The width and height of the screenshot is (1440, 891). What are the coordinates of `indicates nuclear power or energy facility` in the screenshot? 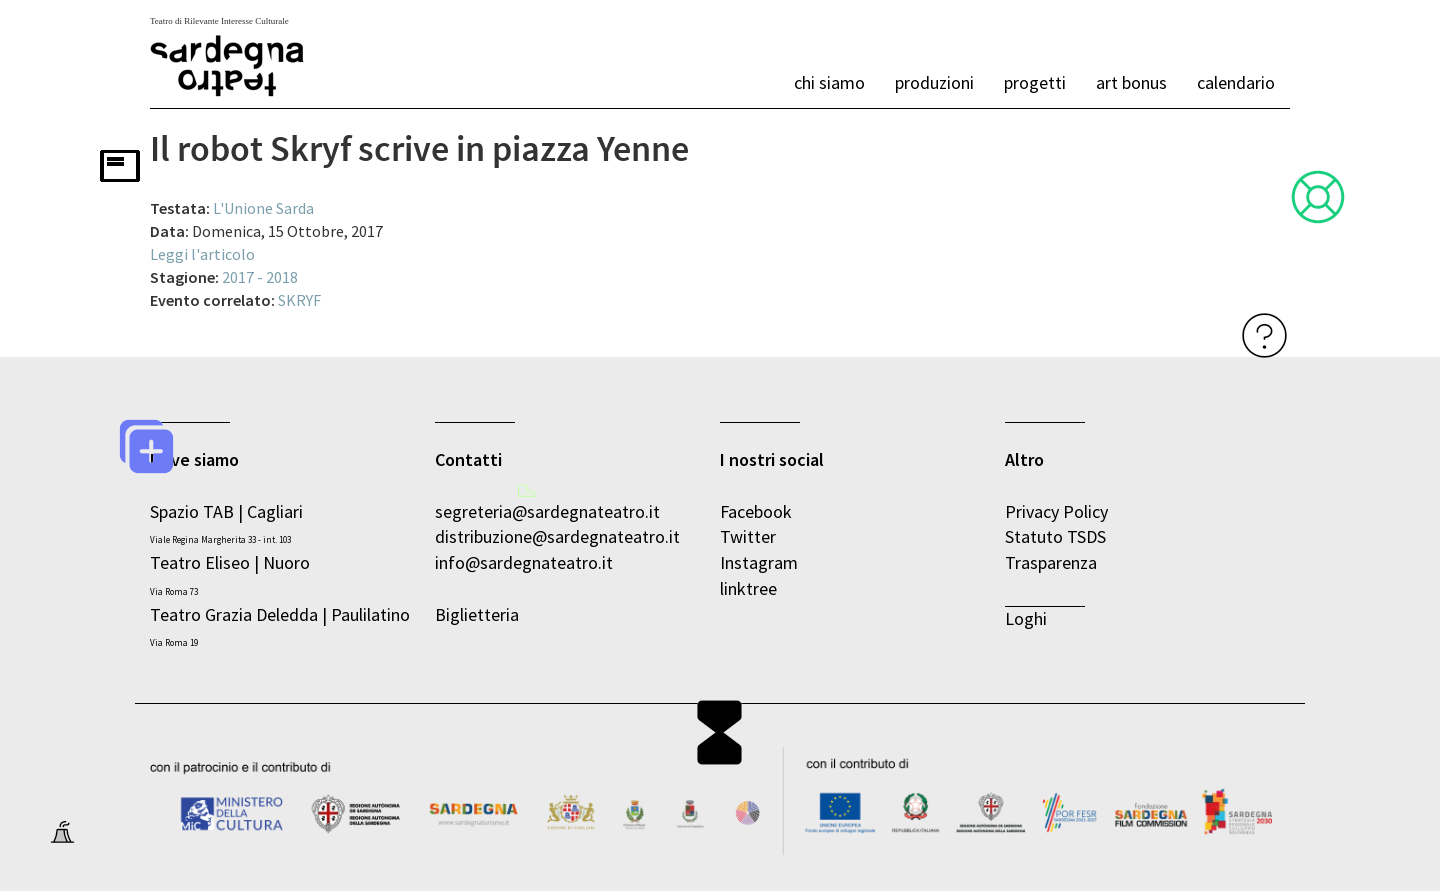 It's located at (62, 833).